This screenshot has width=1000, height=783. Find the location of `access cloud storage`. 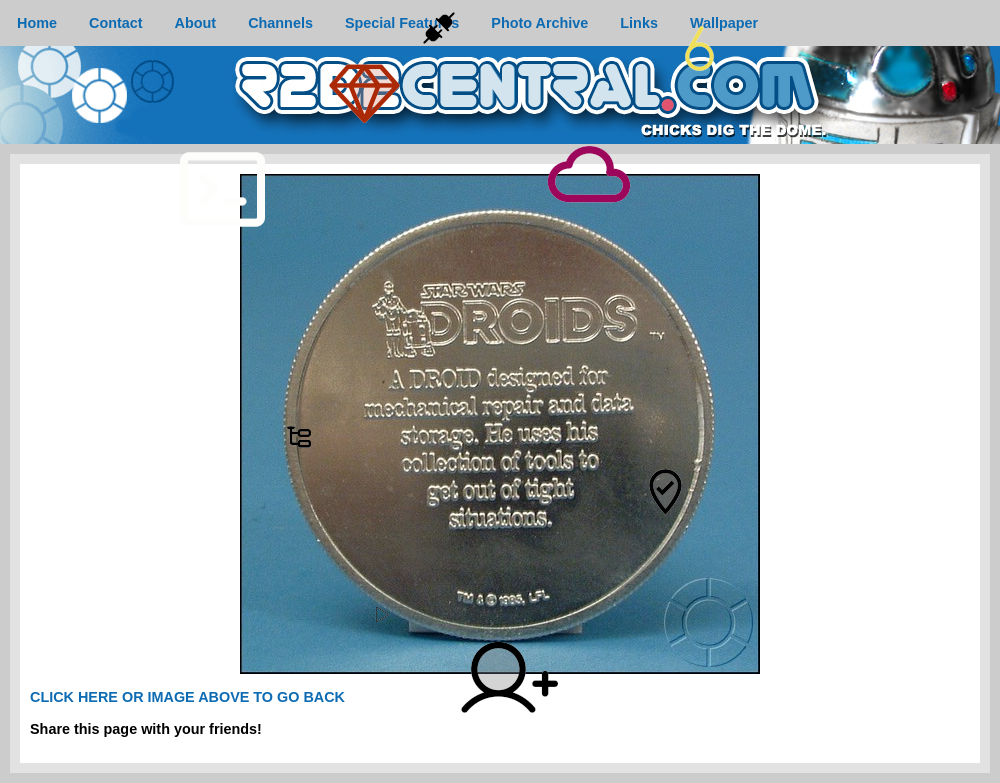

access cloud storage is located at coordinates (589, 176).